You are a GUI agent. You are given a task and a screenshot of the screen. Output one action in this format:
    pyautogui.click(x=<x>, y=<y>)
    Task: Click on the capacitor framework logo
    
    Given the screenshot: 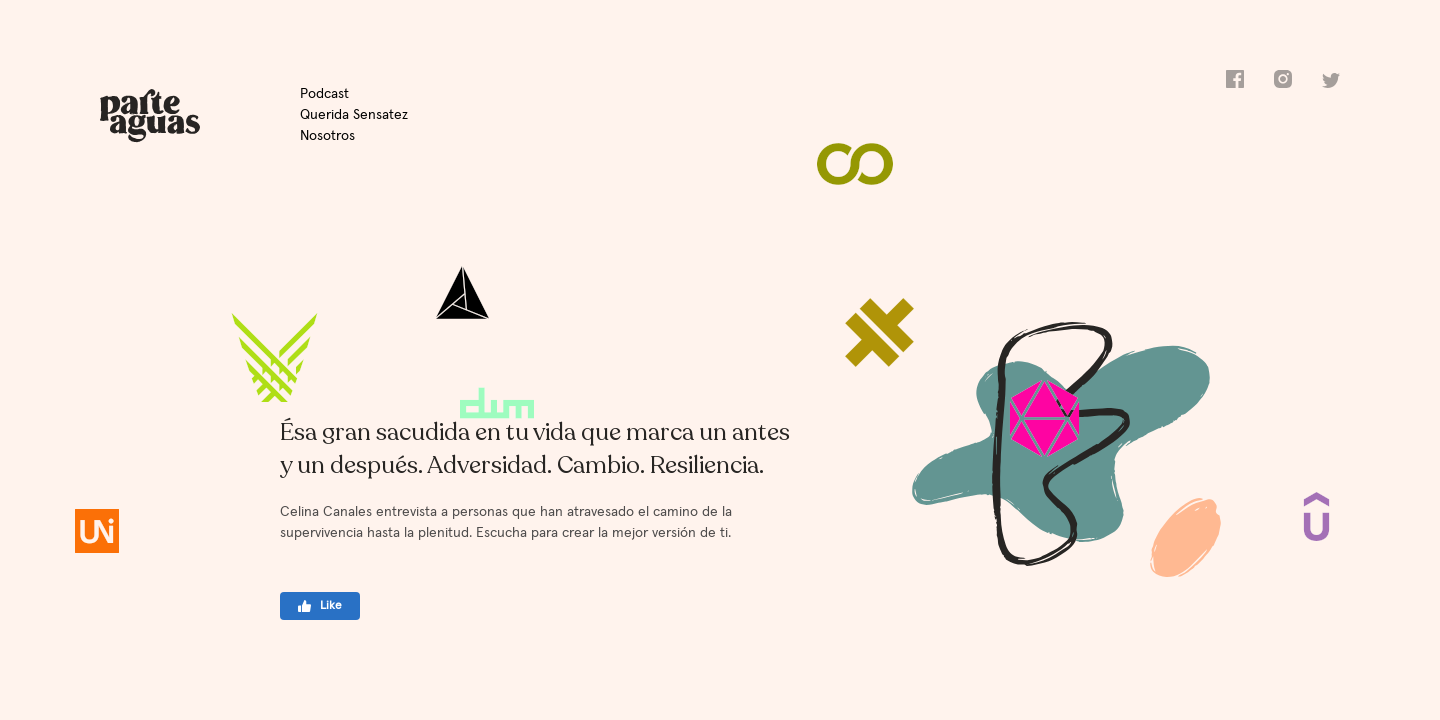 What is the action you would take?
    pyautogui.click(x=879, y=332)
    